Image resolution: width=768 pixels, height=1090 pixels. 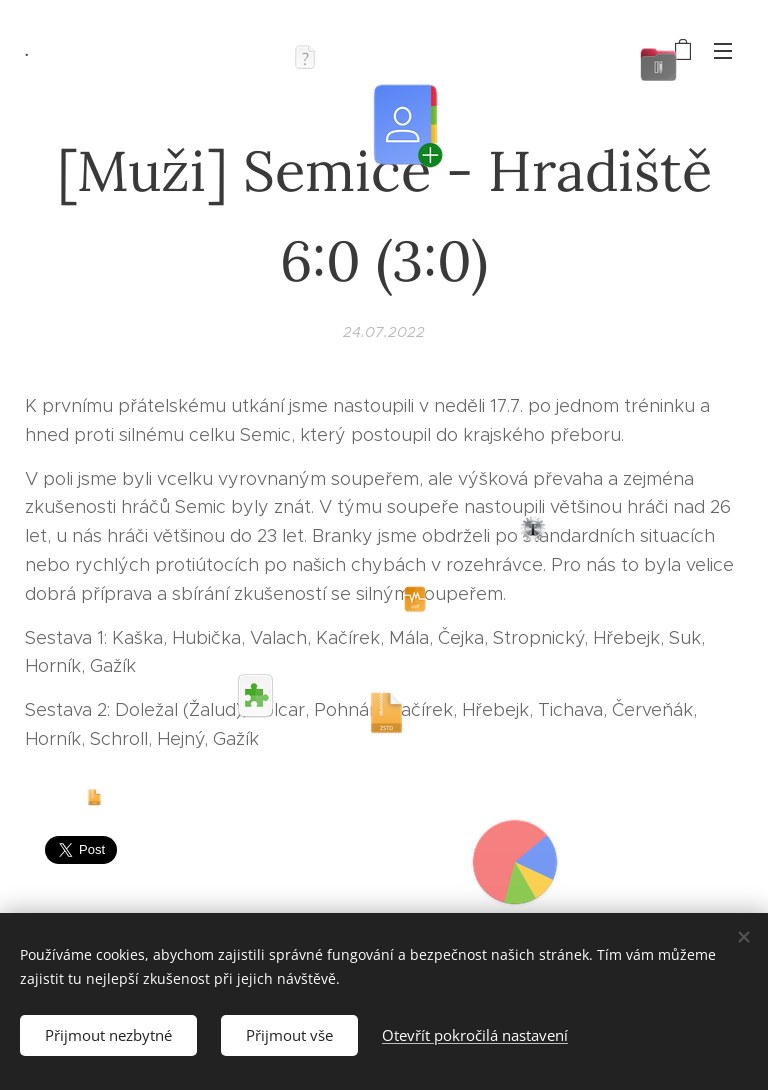 What do you see at coordinates (515, 862) in the screenshot?
I see `open disk usage analyzer` at bounding box center [515, 862].